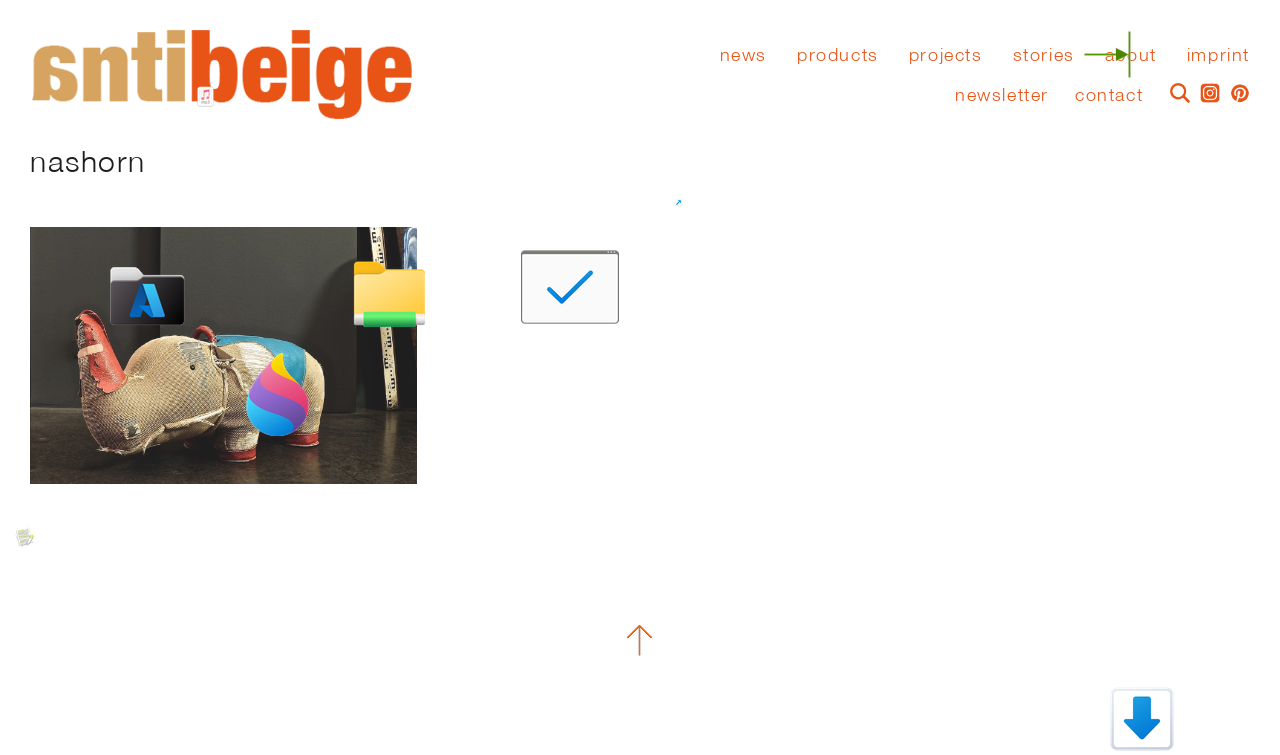 Image resolution: width=1280 pixels, height=755 pixels. I want to click on open Paint 3D application, so click(277, 394).